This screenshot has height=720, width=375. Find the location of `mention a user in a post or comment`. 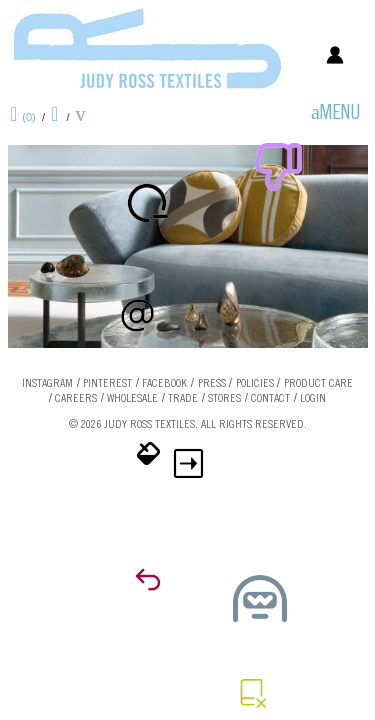

mention a user in a post or comment is located at coordinates (137, 315).